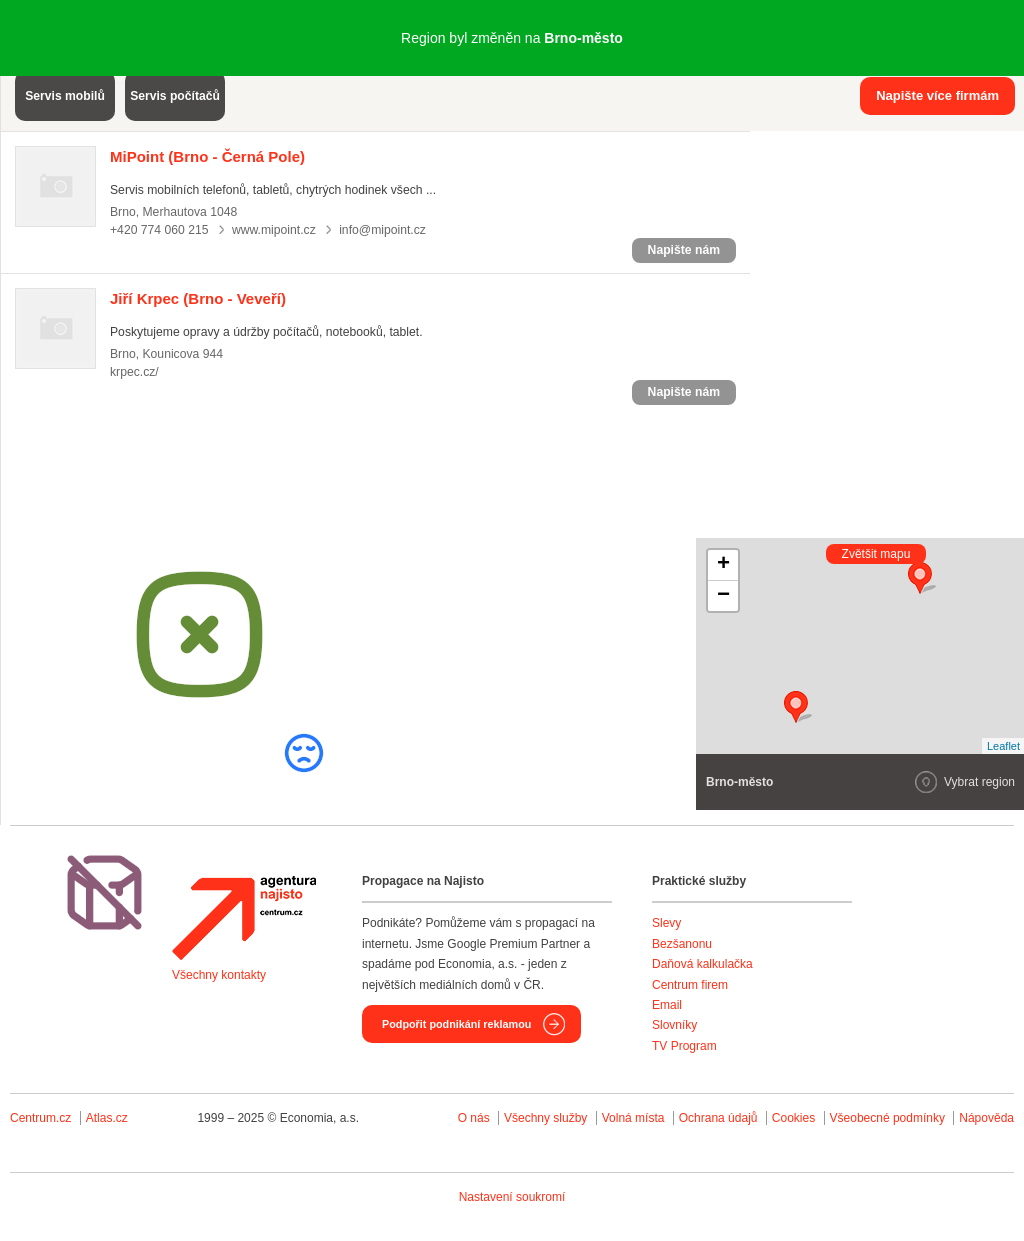 This screenshot has height=1241, width=1024. Describe the element at coordinates (104, 892) in the screenshot. I see `disable 3D object view` at that location.